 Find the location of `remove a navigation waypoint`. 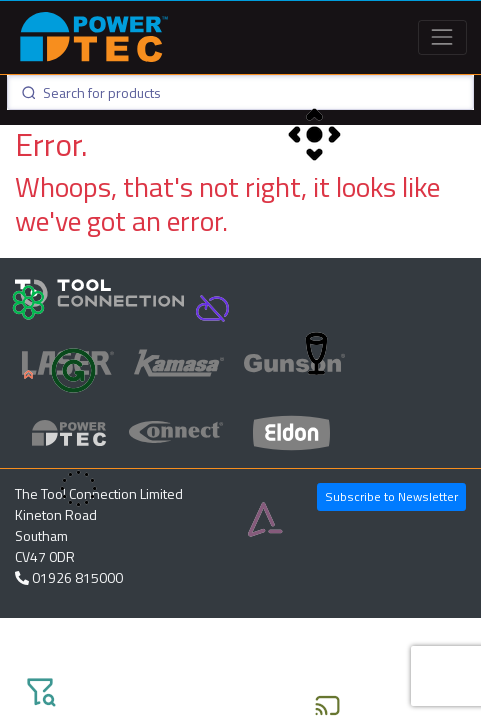

remove a navigation waypoint is located at coordinates (263, 519).